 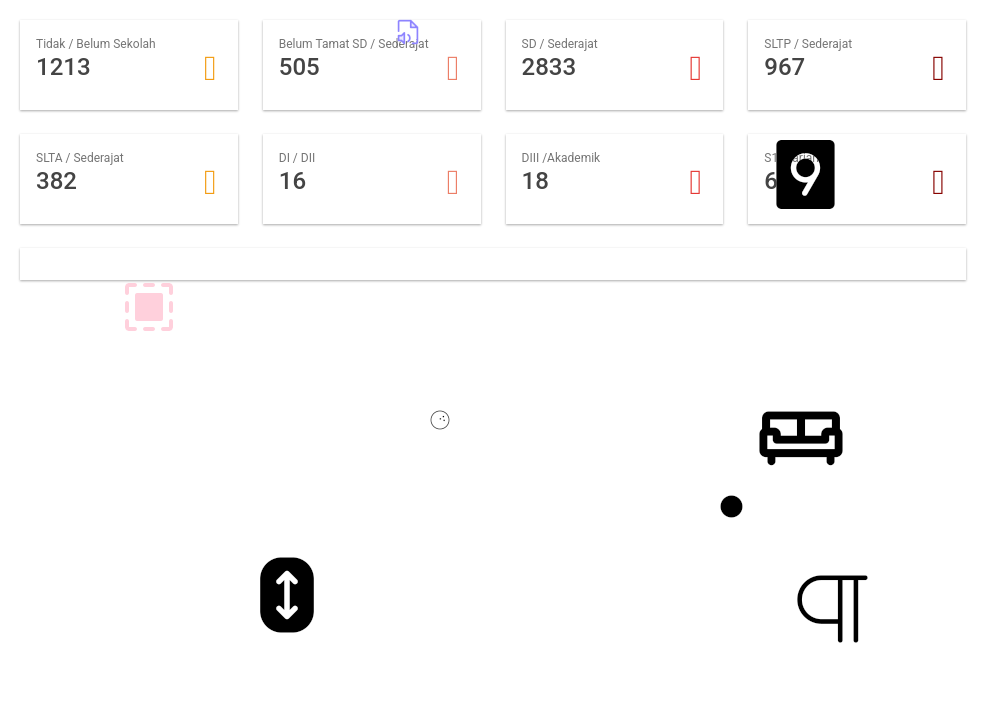 What do you see at coordinates (731, 506) in the screenshot?
I see `select or mark an item as active` at bounding box center [731, 506].